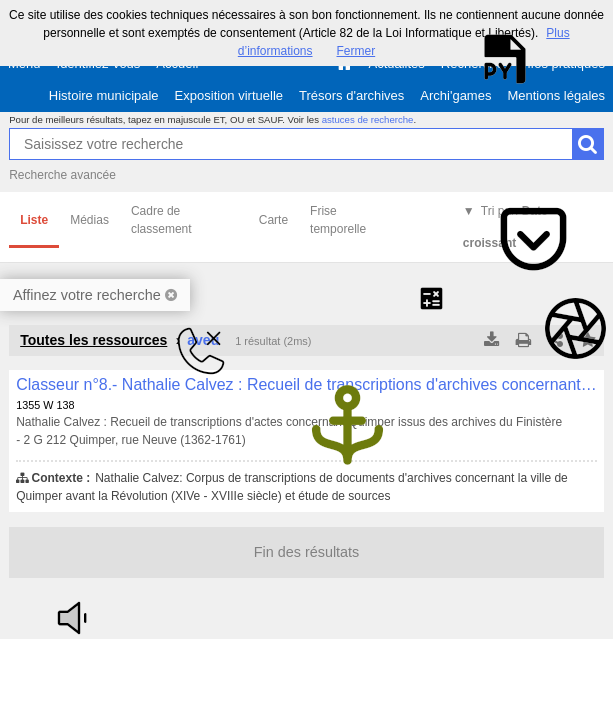  What do you see at coordinates (74, 618) in the screenshot?
I see `audio playing at low volume` at bounding box center [74, 618].